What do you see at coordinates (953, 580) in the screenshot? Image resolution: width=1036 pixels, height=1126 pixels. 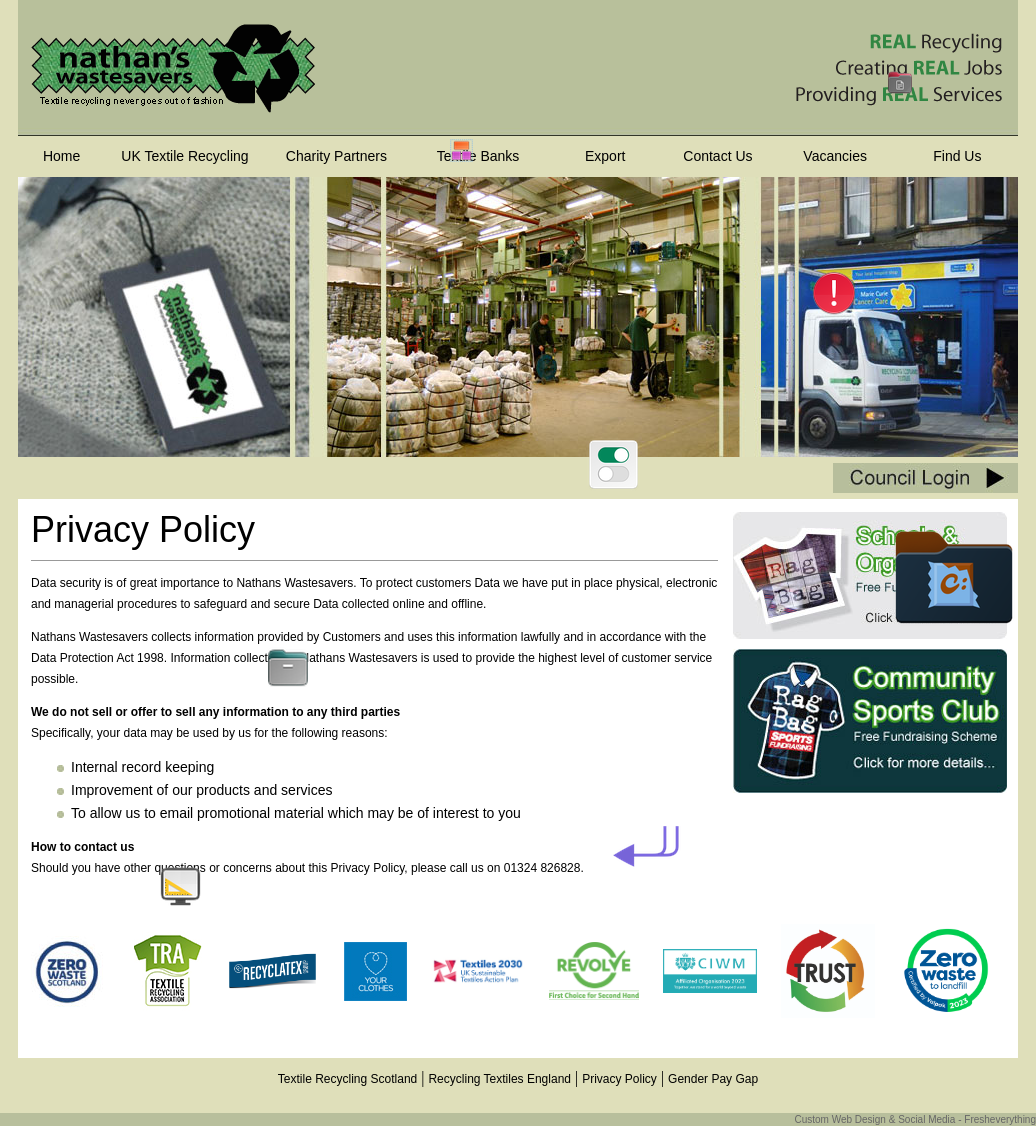 I see `folder containing chocolatey package manager files` at bounding box center [953, 580].